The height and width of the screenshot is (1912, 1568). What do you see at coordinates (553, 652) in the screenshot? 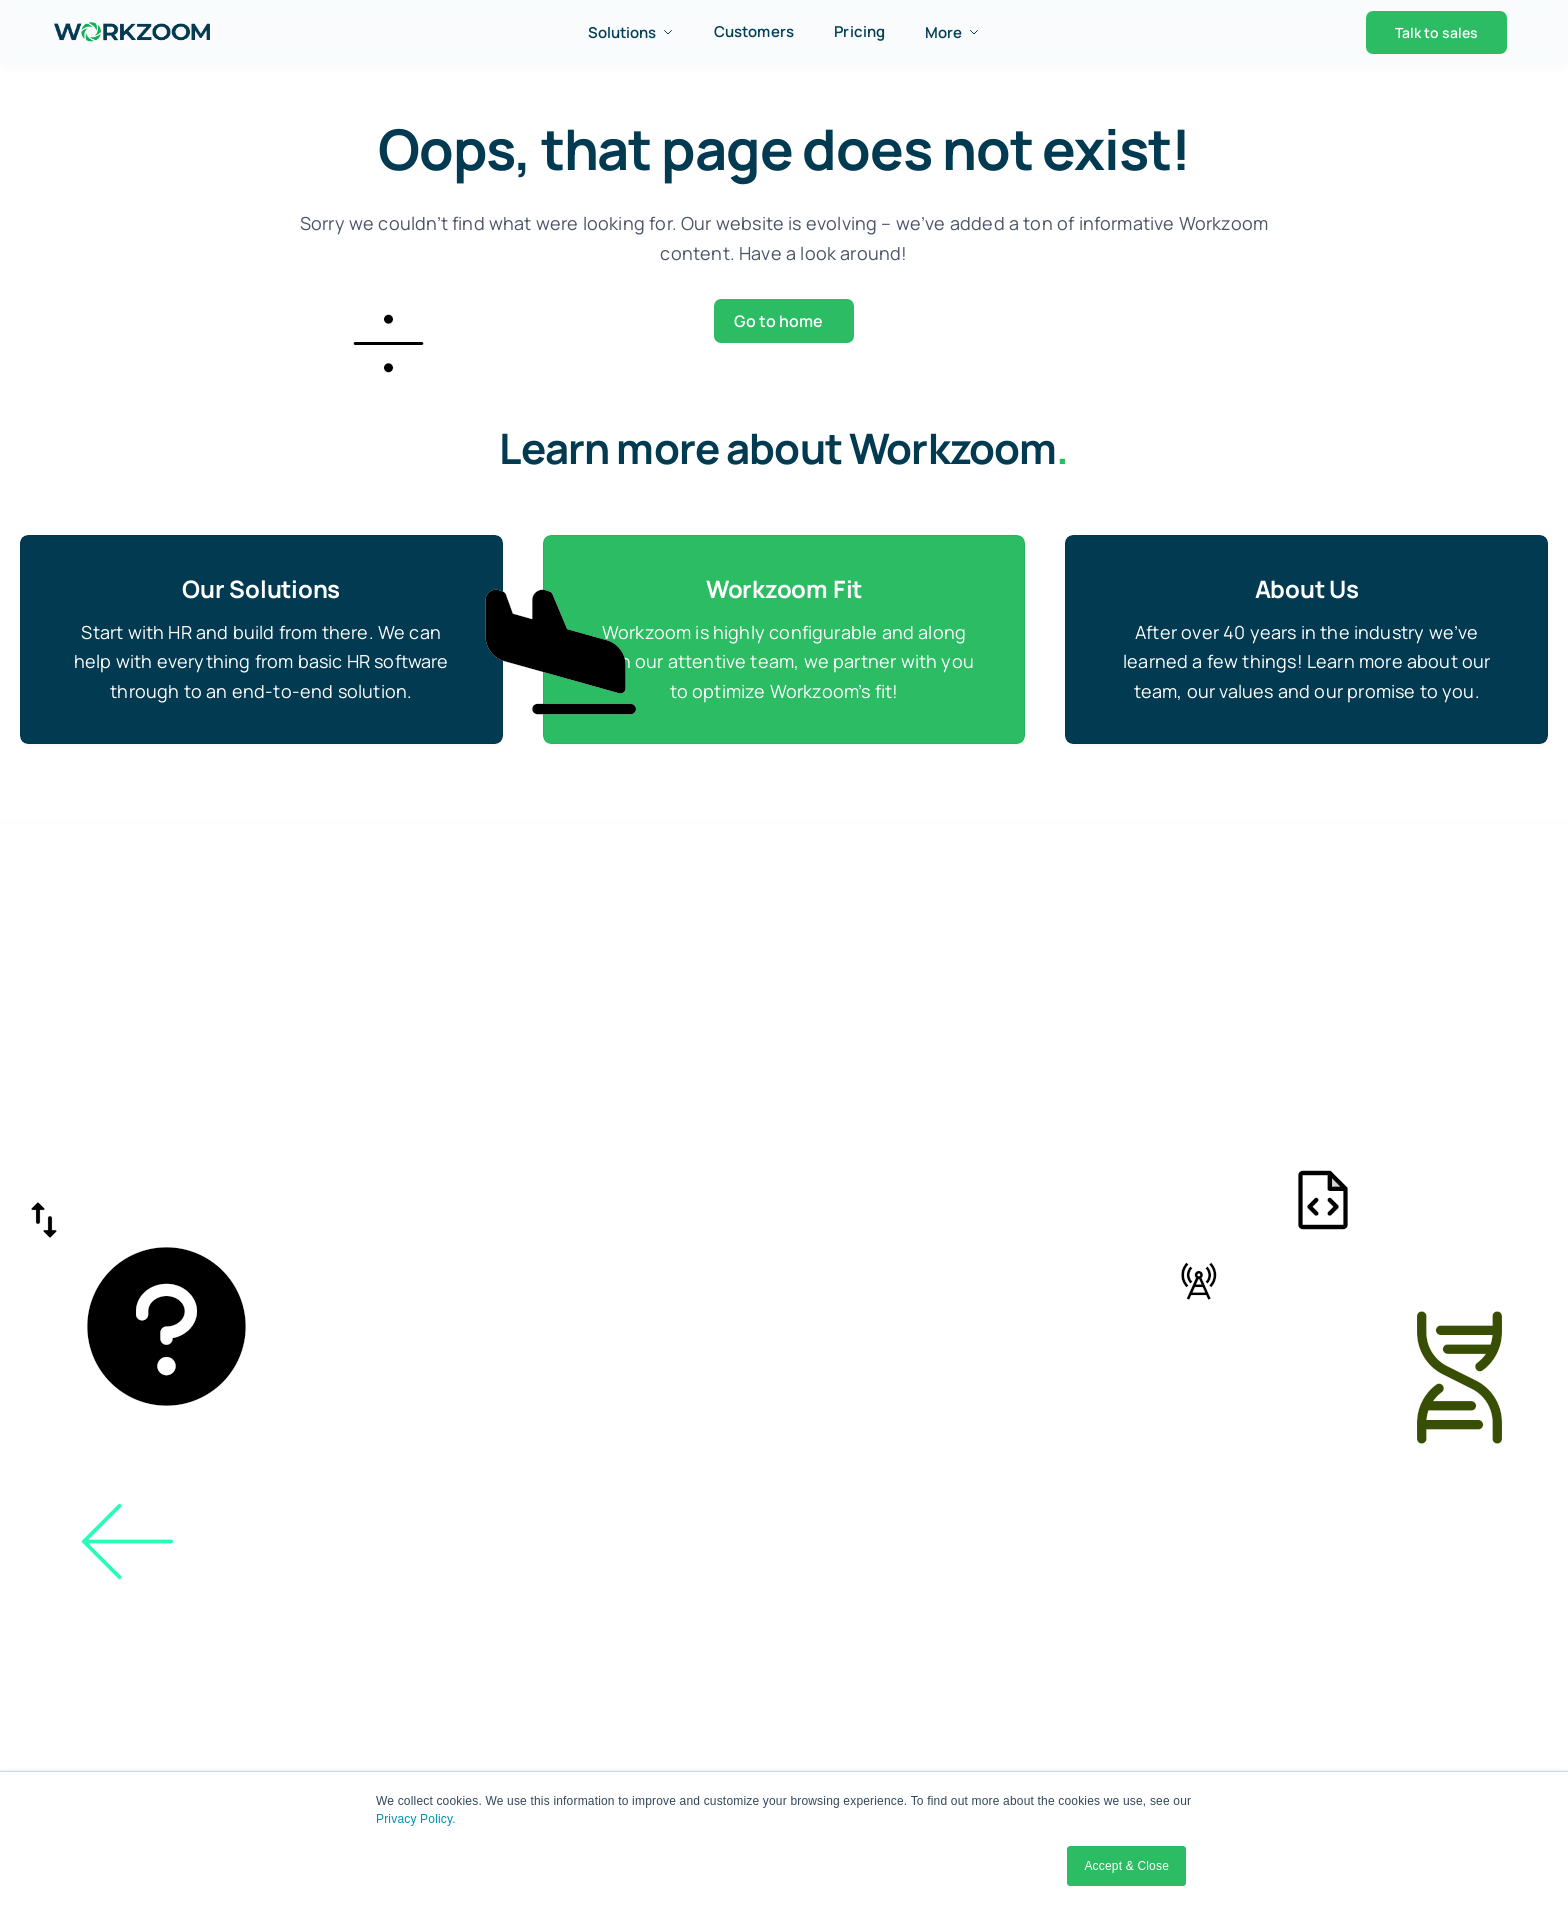
I see `indicates flight arrival status` at bounding box center [553, 652].